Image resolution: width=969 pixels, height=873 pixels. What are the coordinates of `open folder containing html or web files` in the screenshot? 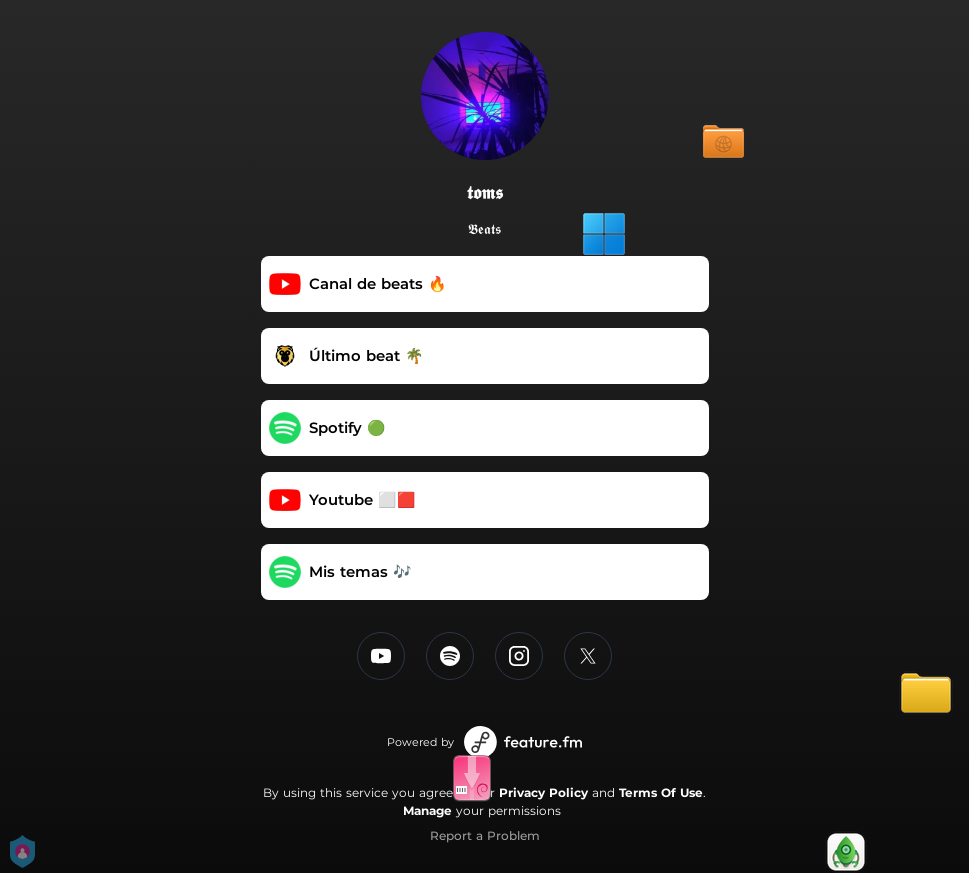 It's located at (723, 141).